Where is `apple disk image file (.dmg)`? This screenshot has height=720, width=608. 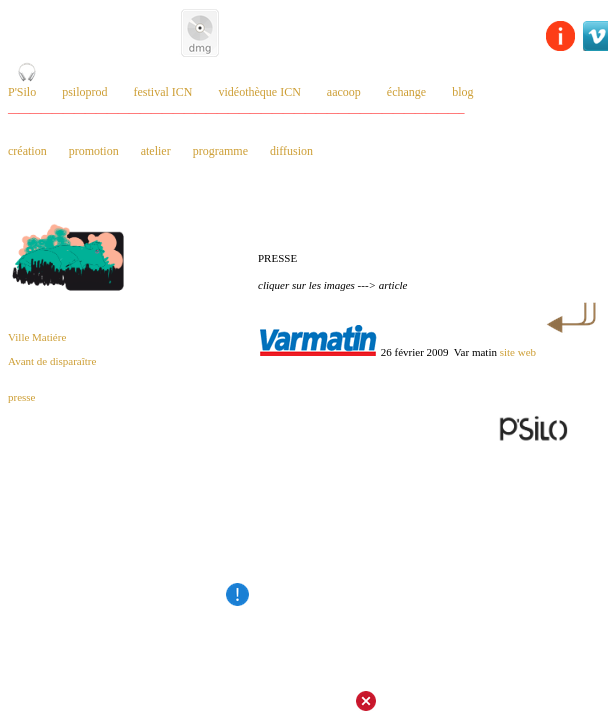 apple disk image file (.dmg) is located at coordinates (200, 33).